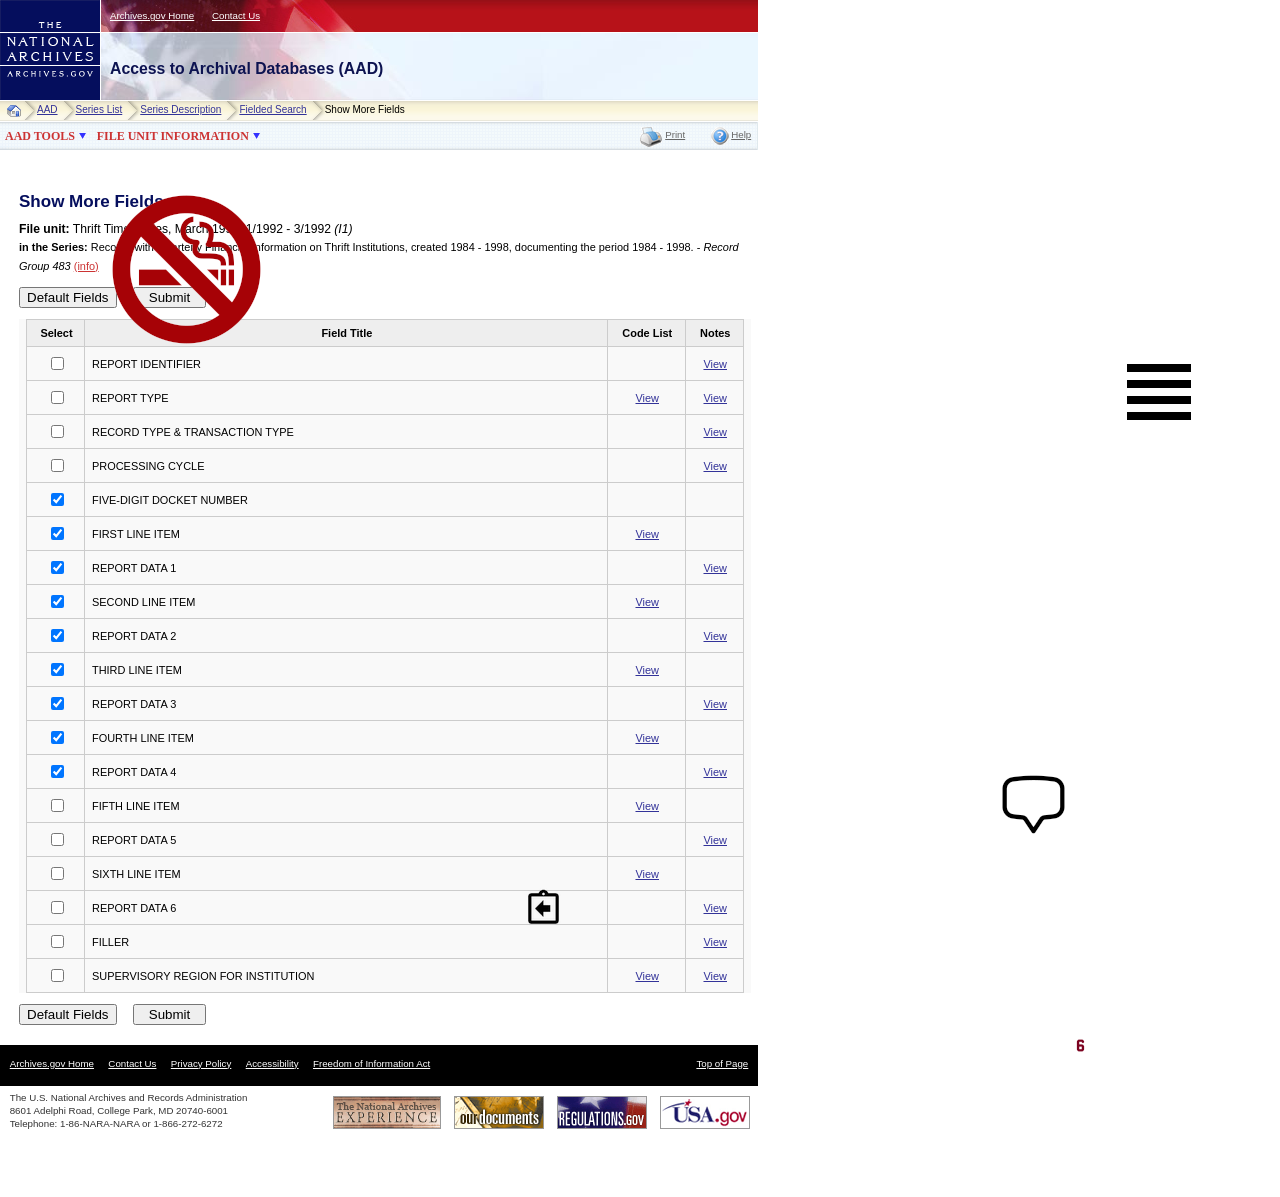  I want to click on open chat or messaging, so click(1033, 804).